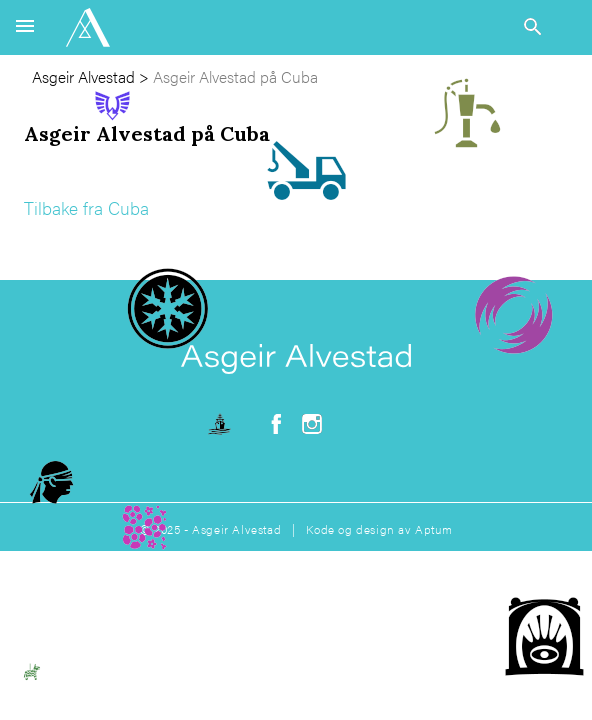 This screenshot has width=592, height=720. I want to click on mysterious or hidden content reveal, so click(544, 636).